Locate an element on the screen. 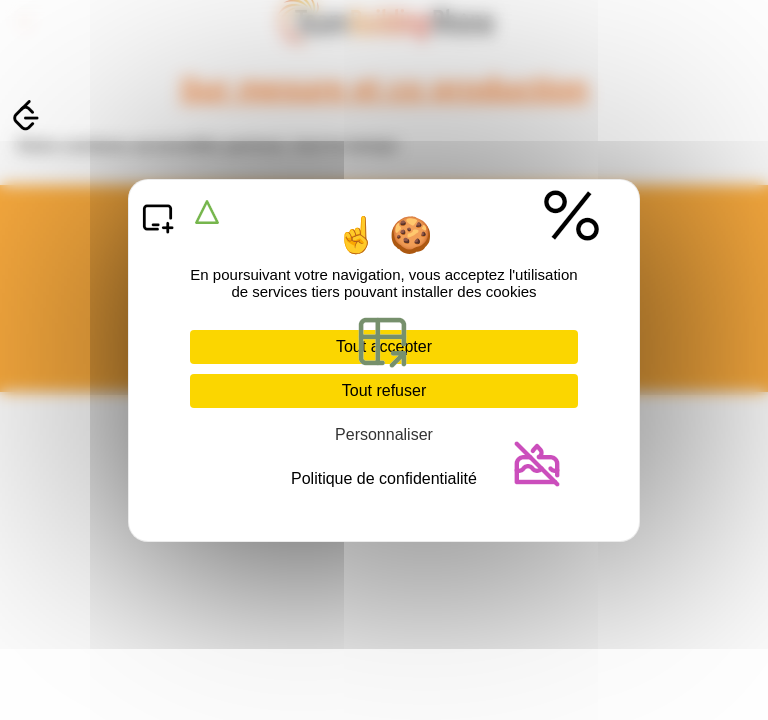 The height and width of the screenshot is (720, 768). no cake or desserts allowed is located at coordinates (537, 464).